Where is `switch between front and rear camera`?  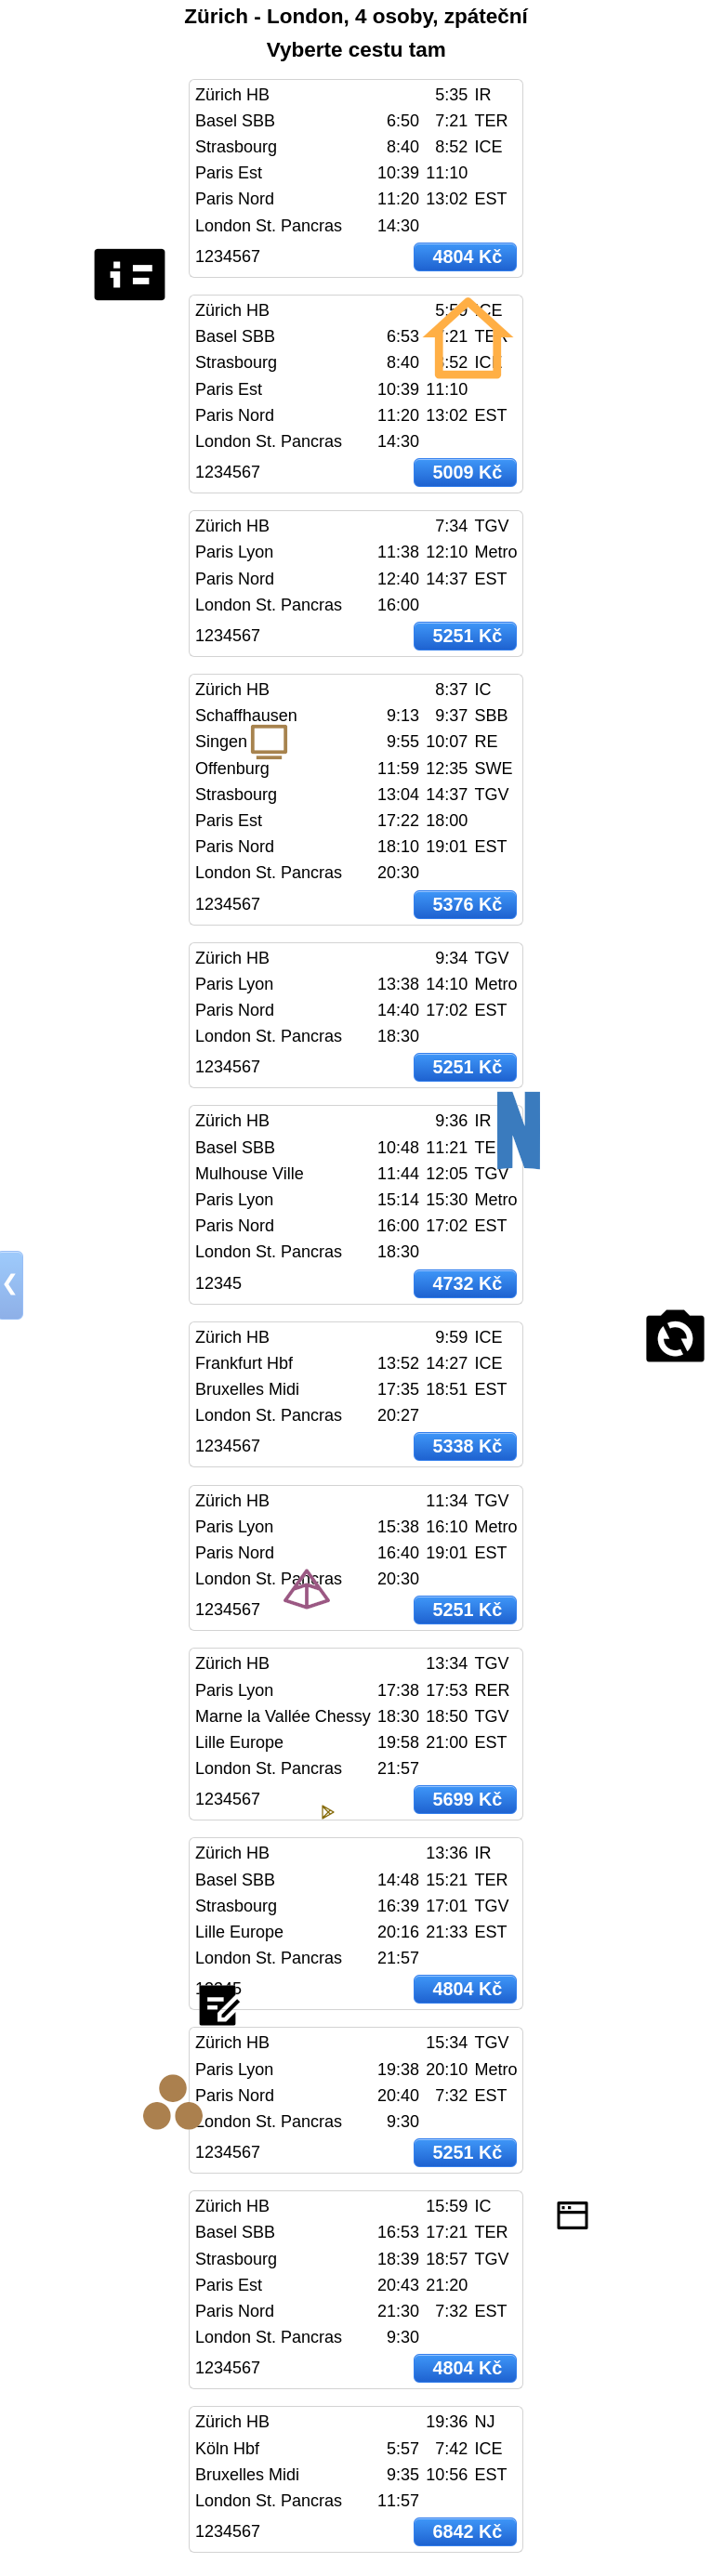
switch between front and rear camera is located at coordinates (675, 1335).